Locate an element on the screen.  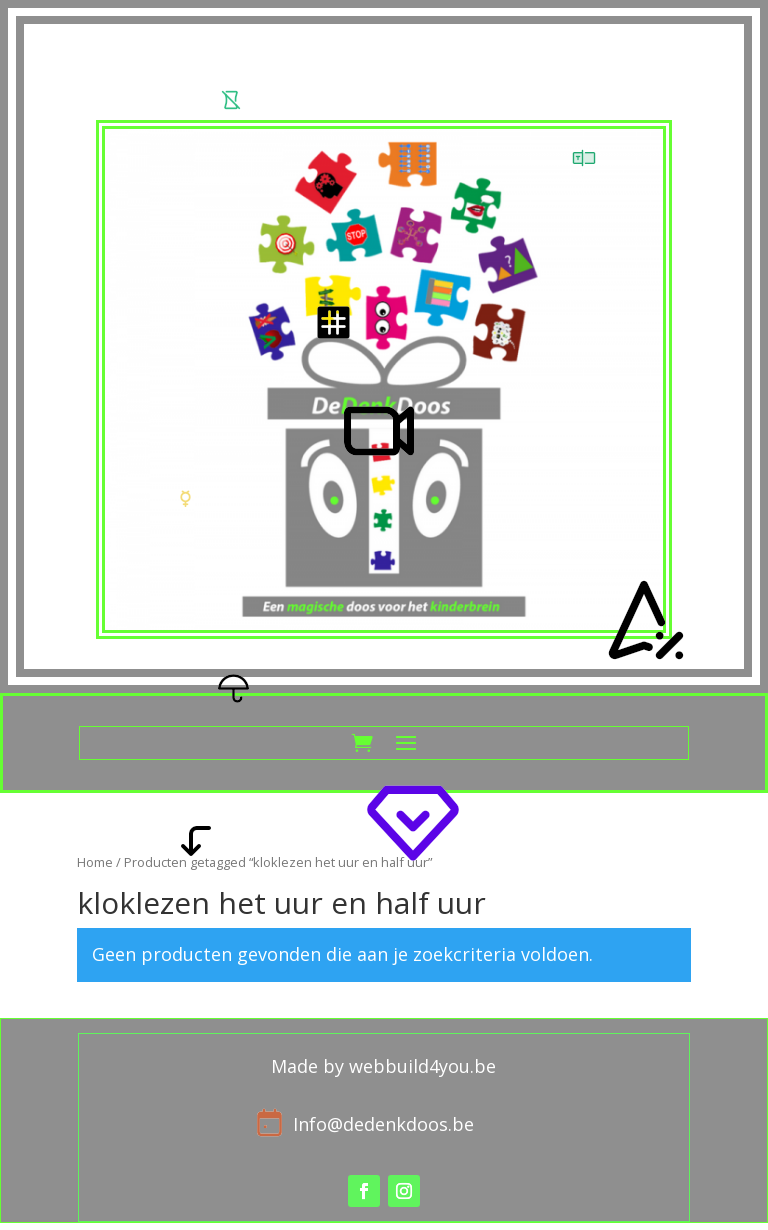
view discounted or sale locations nearby is located at coordinates (644, 620).